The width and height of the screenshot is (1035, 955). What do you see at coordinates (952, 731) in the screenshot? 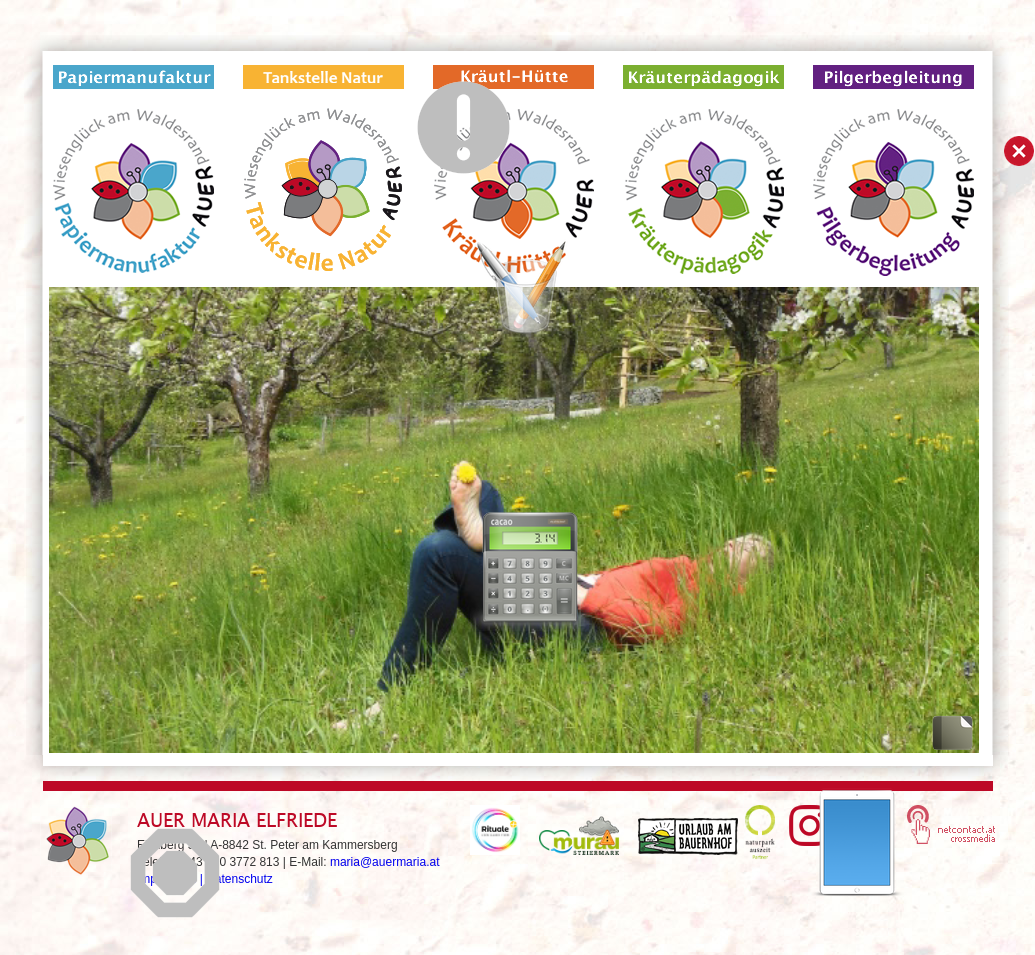
I see `change desktop wallpaper settings` at bounding box center [952, 731].